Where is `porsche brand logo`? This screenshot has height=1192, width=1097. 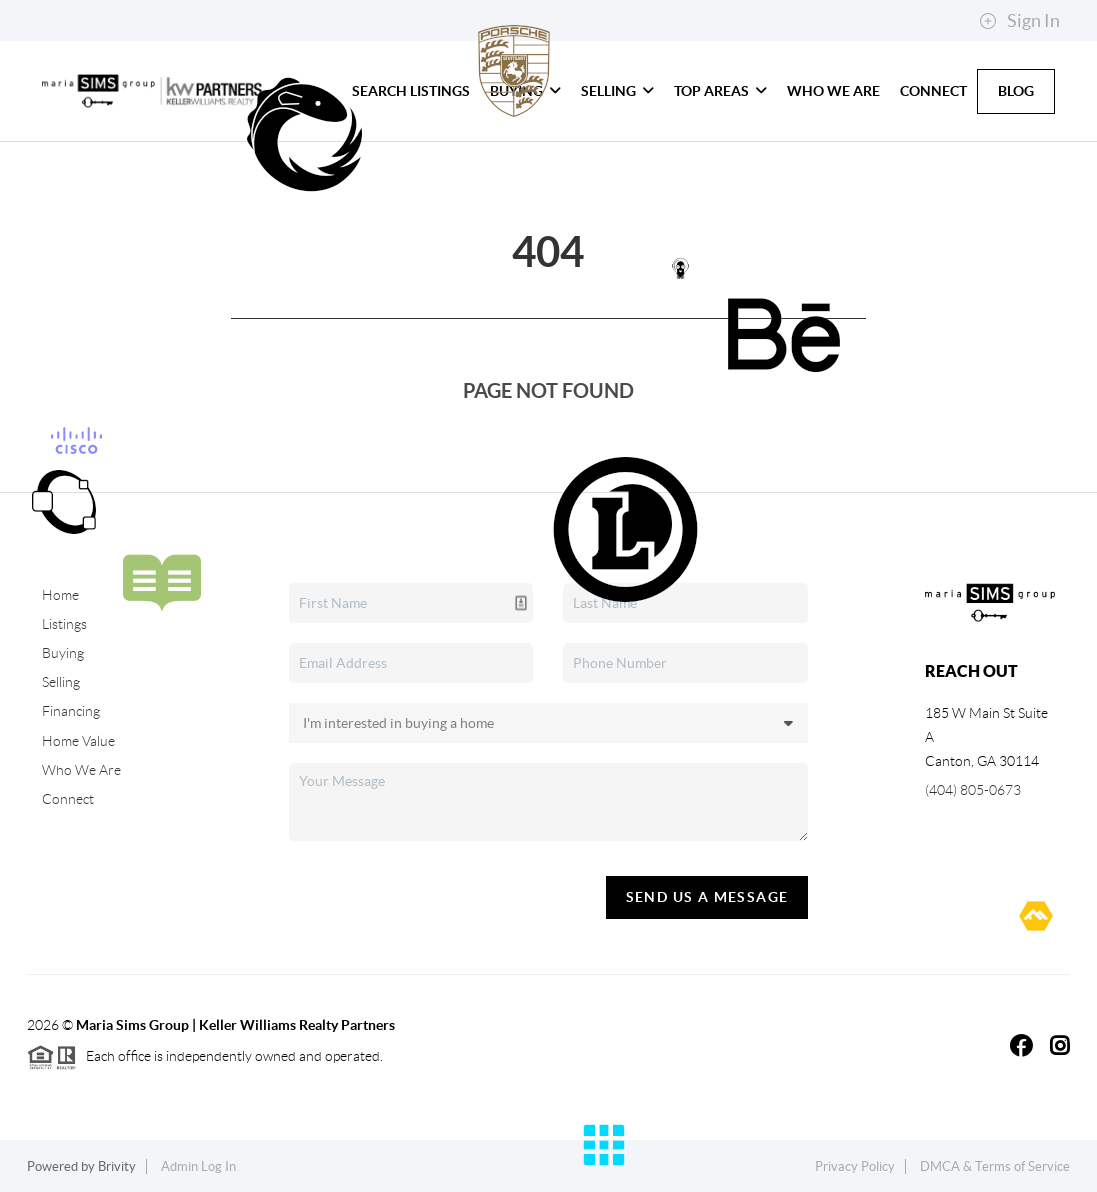 porsche brand logo is located at coordinates (514, 71).